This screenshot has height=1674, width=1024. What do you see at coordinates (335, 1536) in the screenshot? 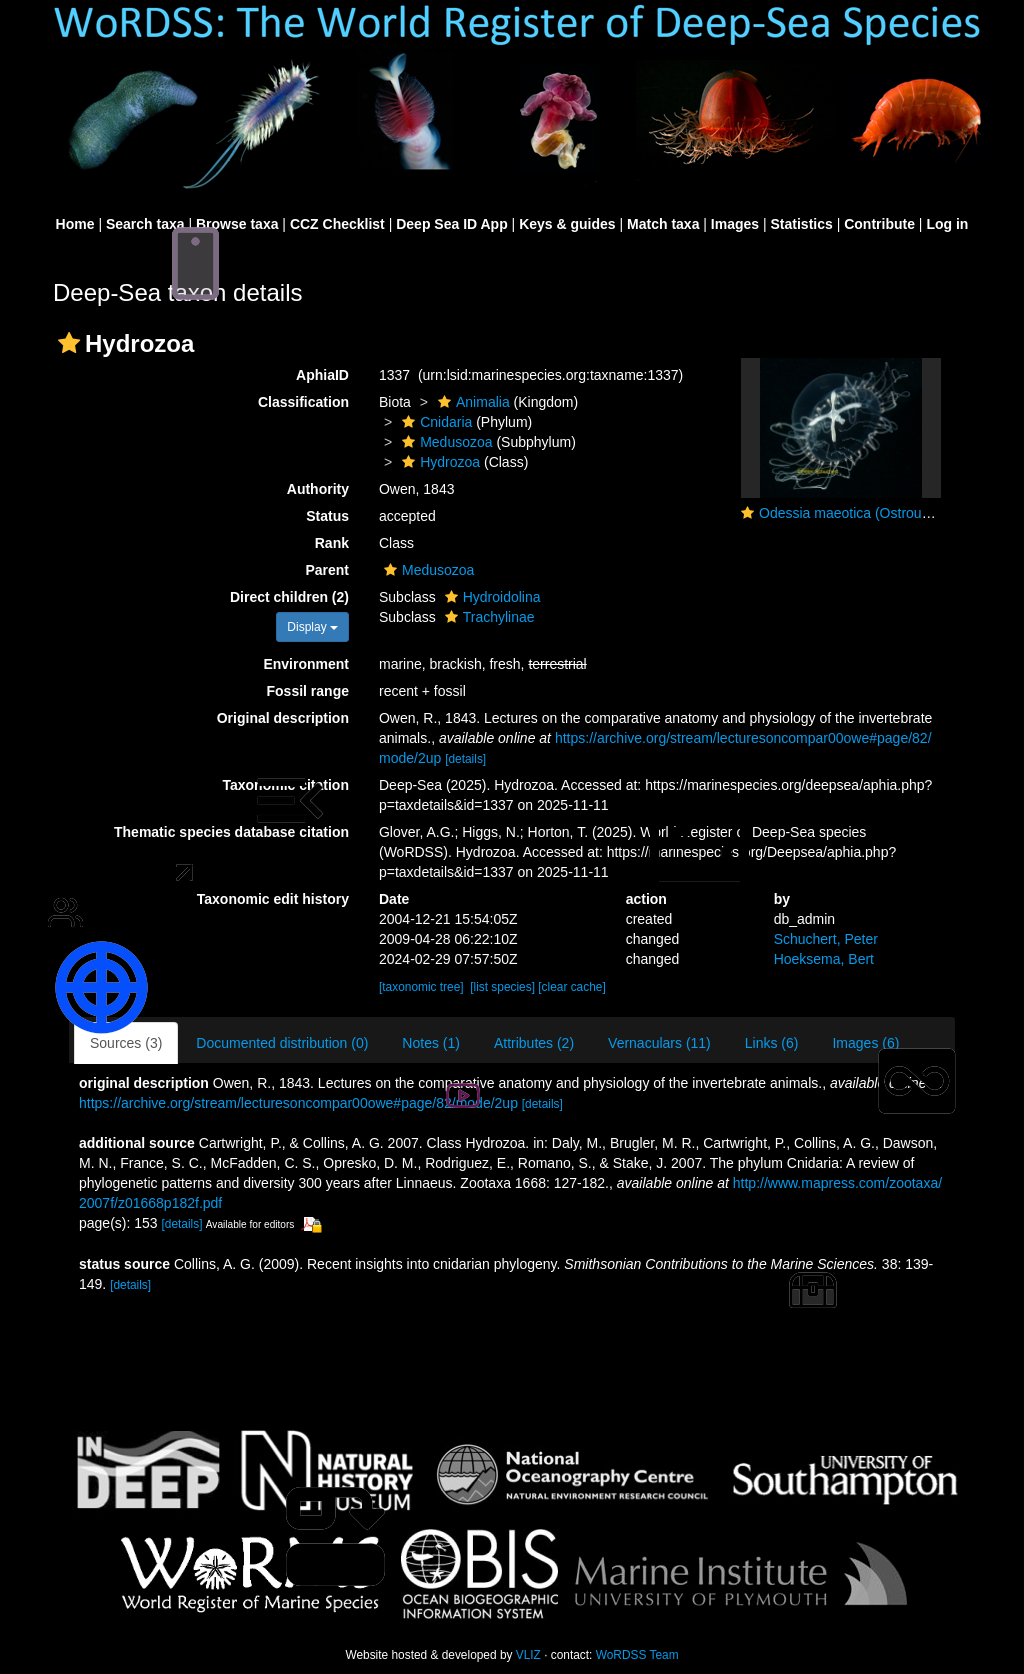
I see `view successor node in a flowchart or diagram` at bounding box center [335, 1536].